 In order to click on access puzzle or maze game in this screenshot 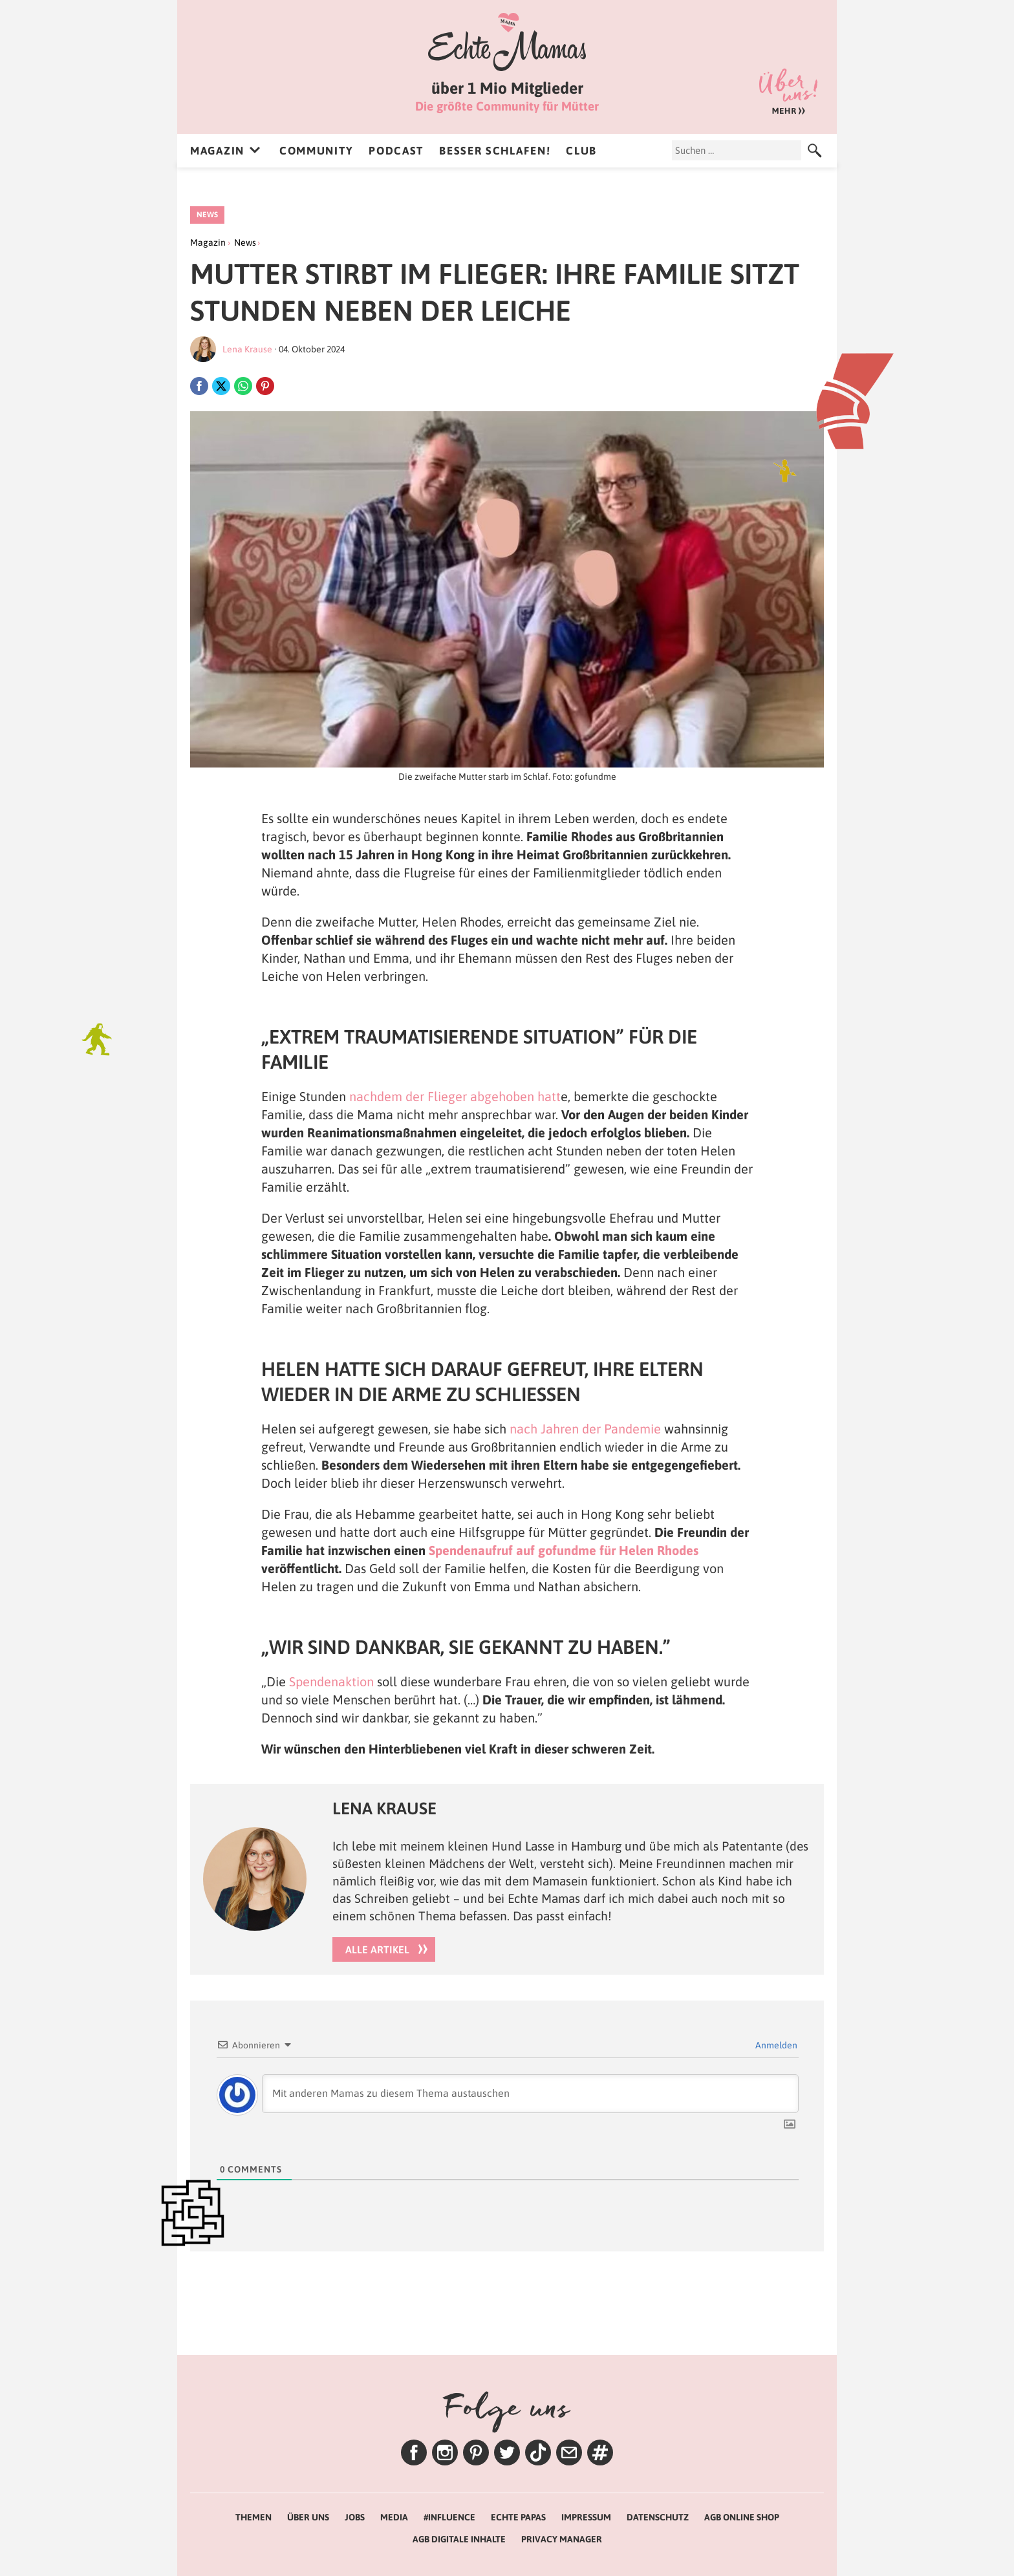, I will do `click(192, 2213)`.